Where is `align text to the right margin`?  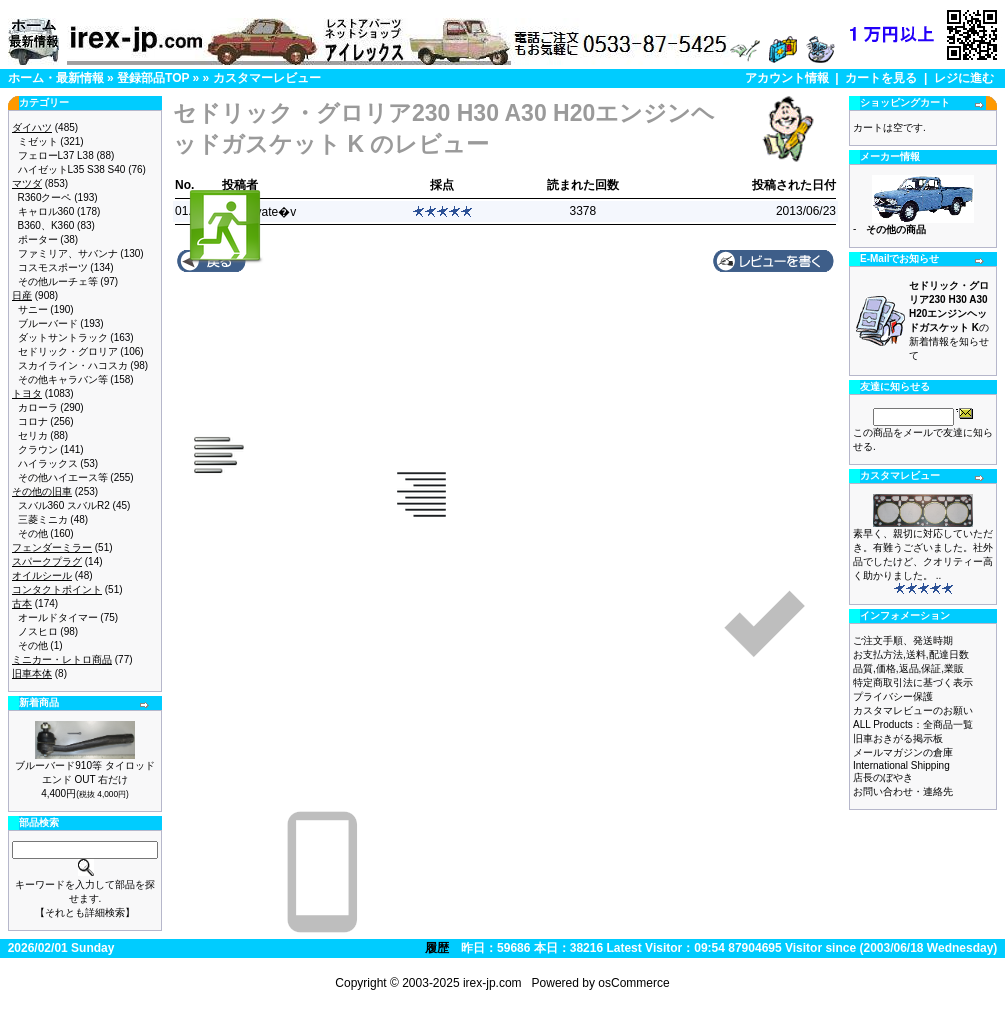
align text to the right margin is located at coordinates (421, 495).